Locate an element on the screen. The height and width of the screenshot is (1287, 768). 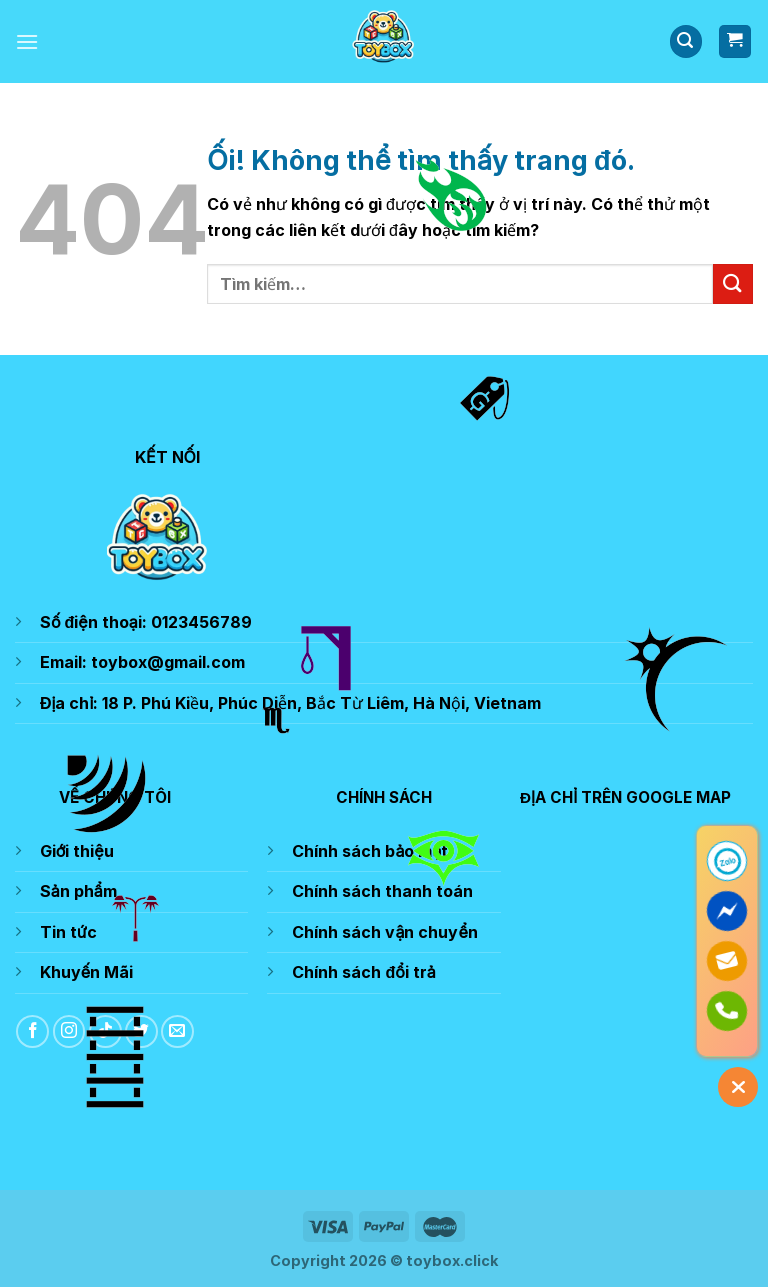
view scorpio zodiac sign is located at coordinates (276, 721).